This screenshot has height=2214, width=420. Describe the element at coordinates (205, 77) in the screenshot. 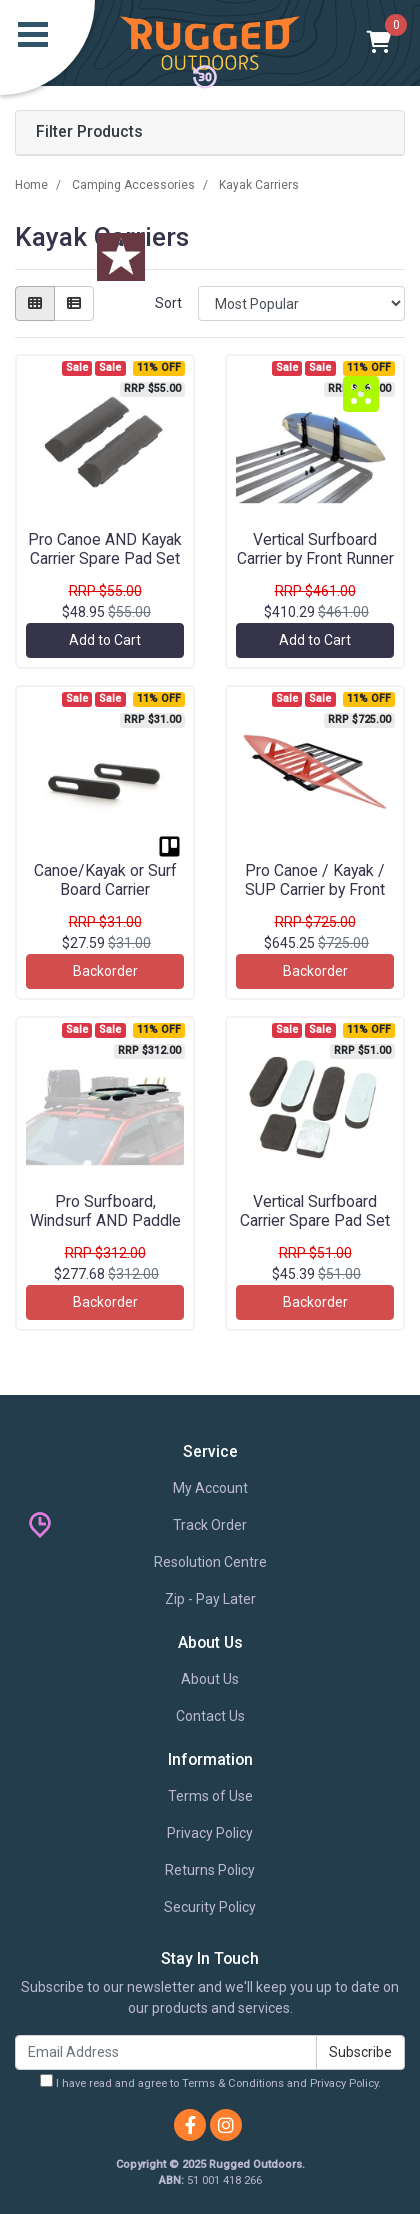

I see `rewind 30 seconds` at that location.